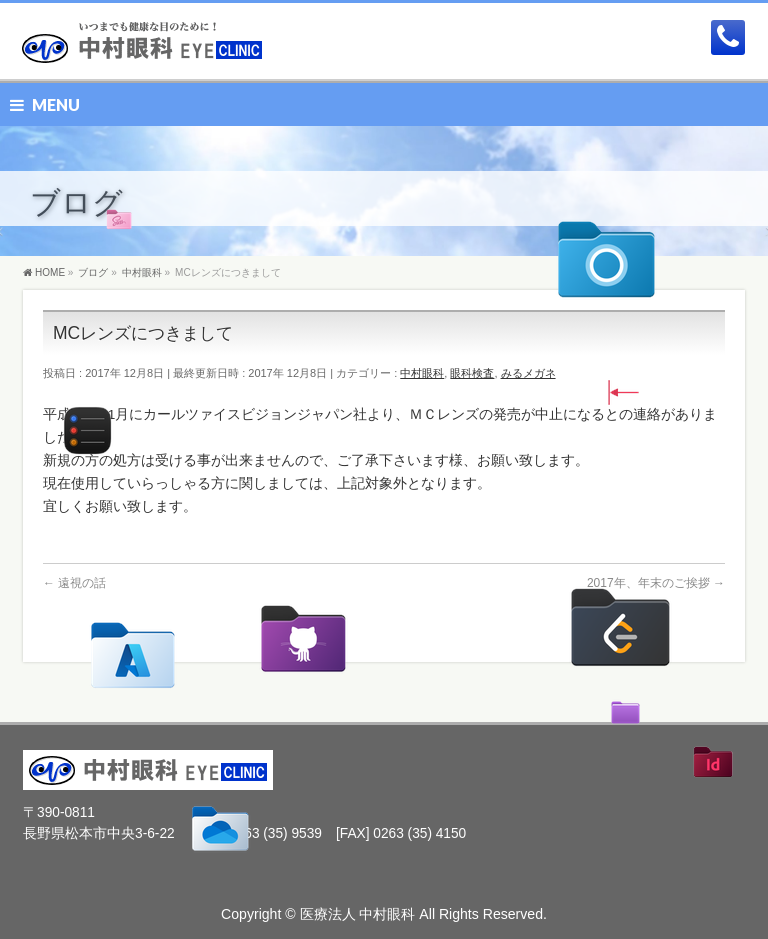 The width and height of the screenshot is (768, 939). Describe the element at coordinates (87, 430) in the screenshot. I see `open the reminders app` at that location.